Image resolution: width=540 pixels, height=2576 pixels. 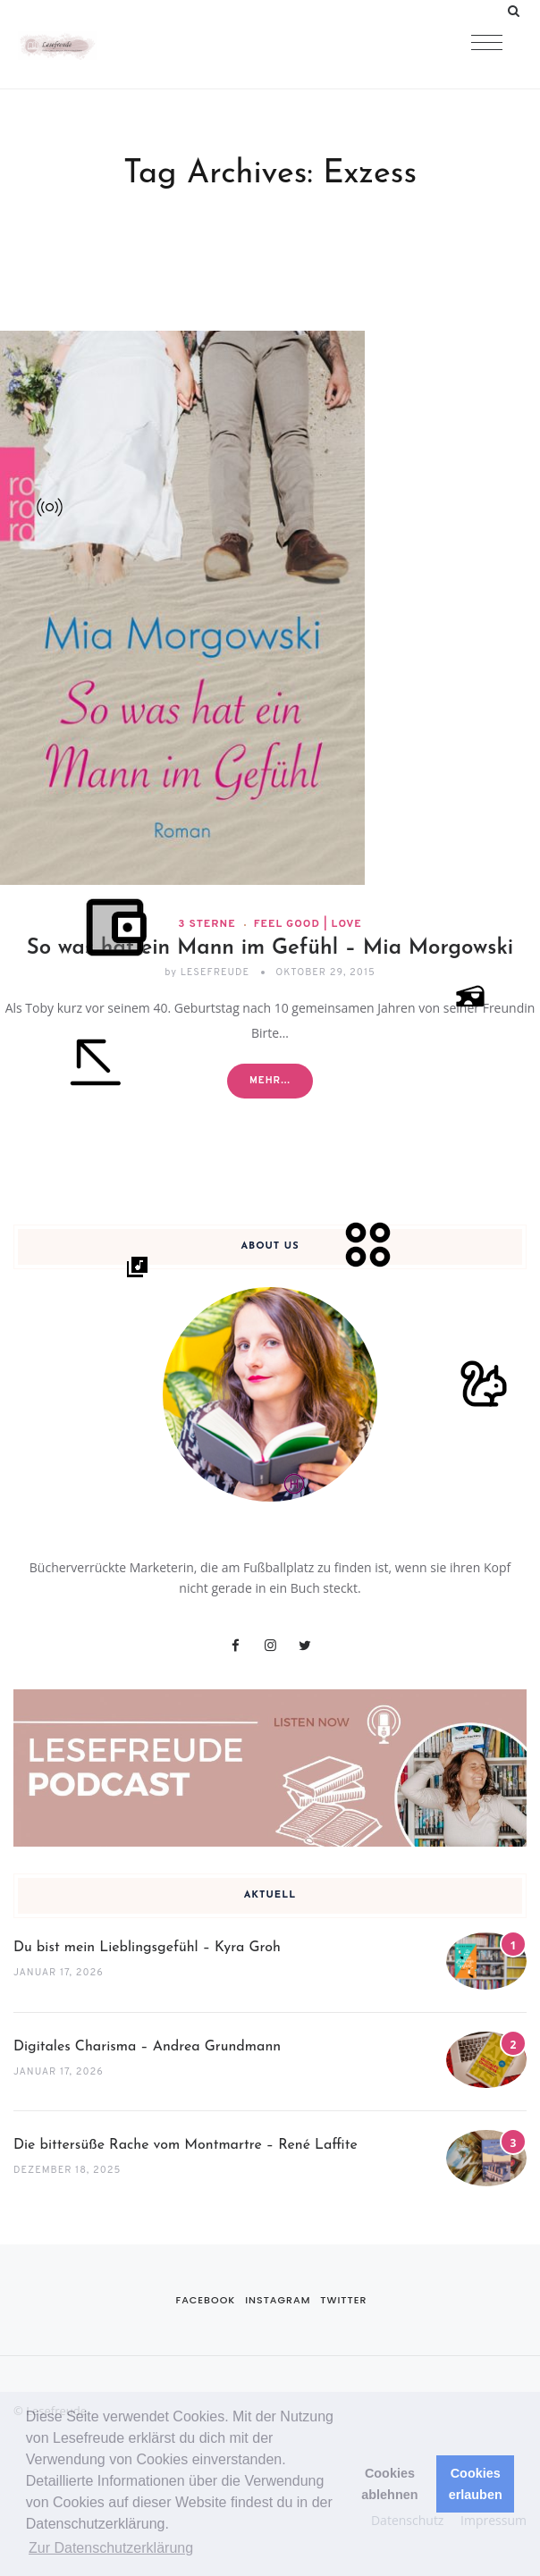 What do you see at coordinates (470, 998) in the screenshot?
I see `indicates dairy or cheese-related content` at bounding box center [470, 998].